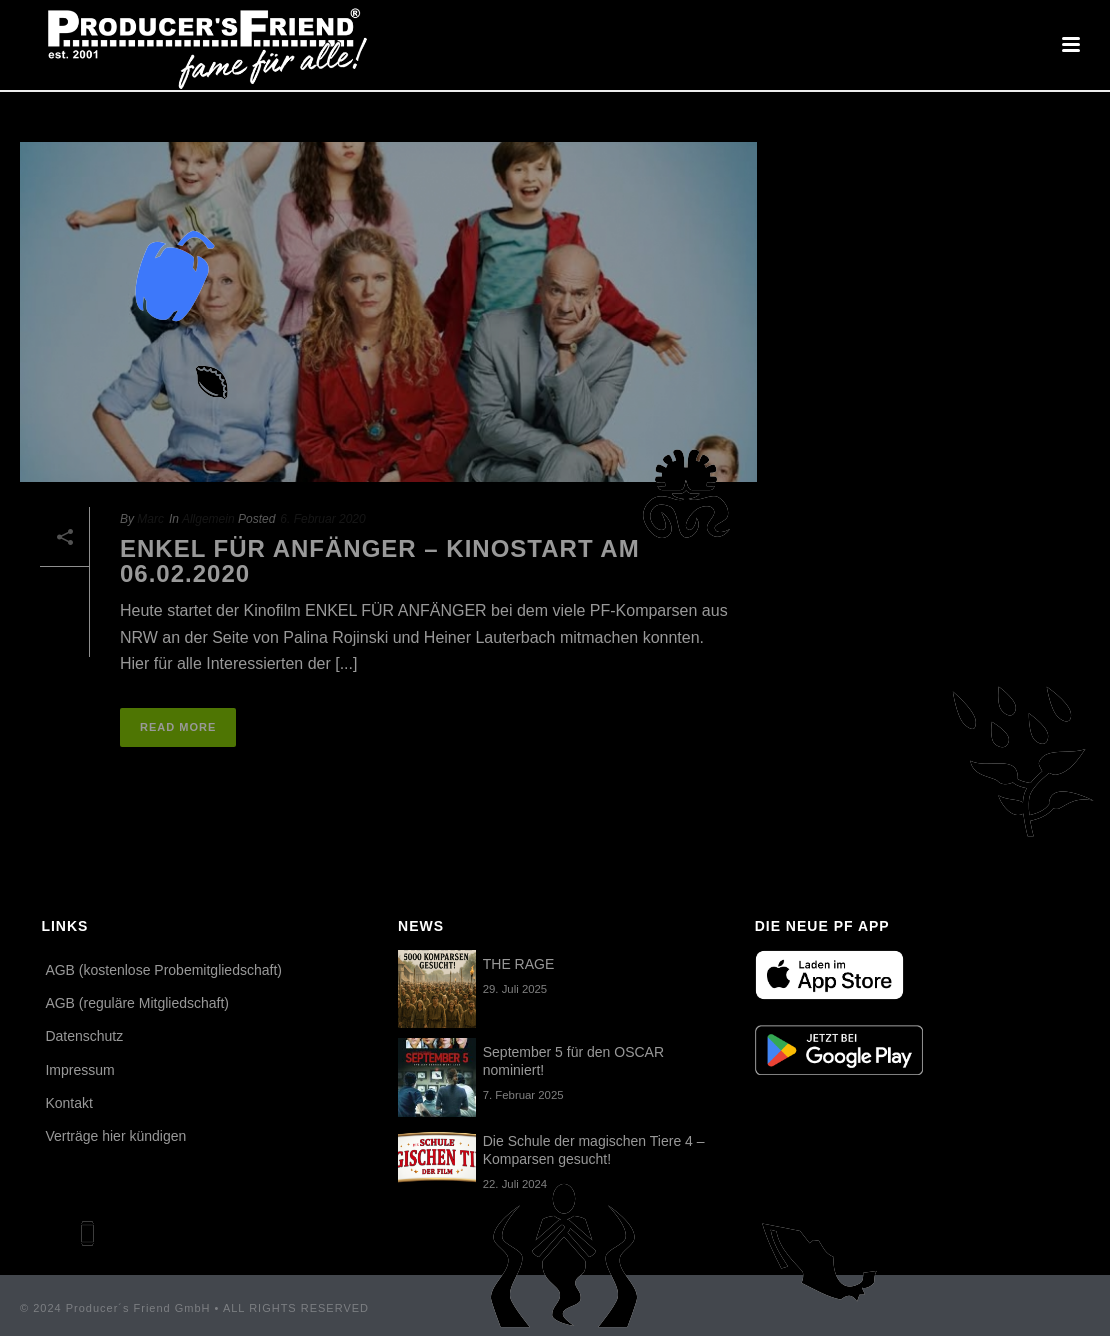  Describe the element at coordinates (1027, 760) in the screenshot. I see `water your plants` at that location.